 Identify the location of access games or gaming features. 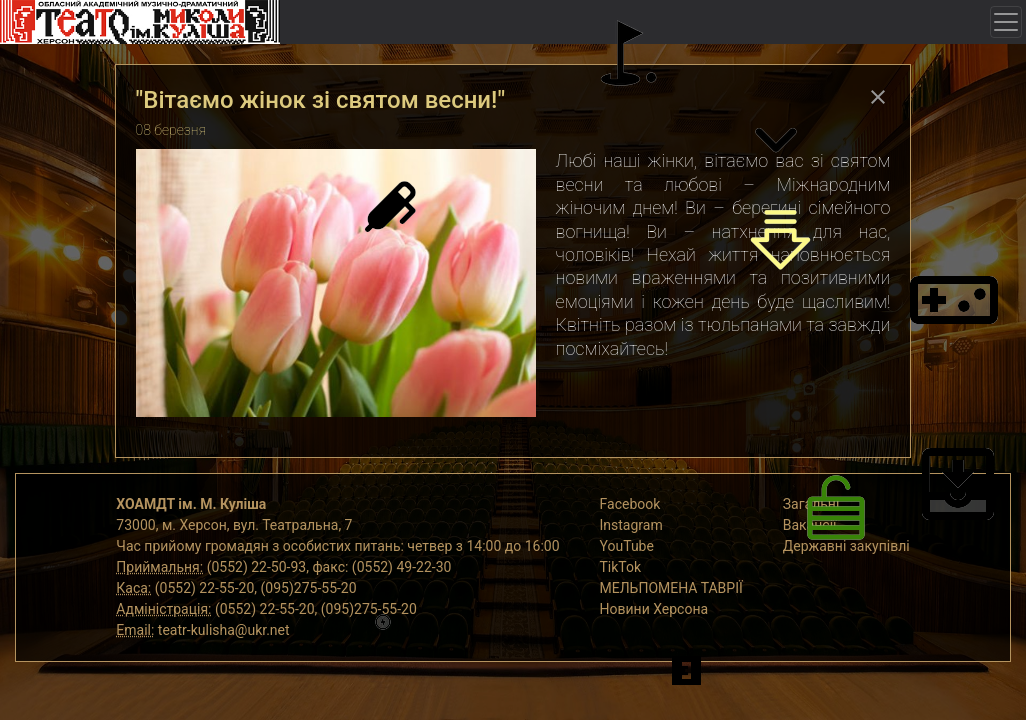
(954, 300).